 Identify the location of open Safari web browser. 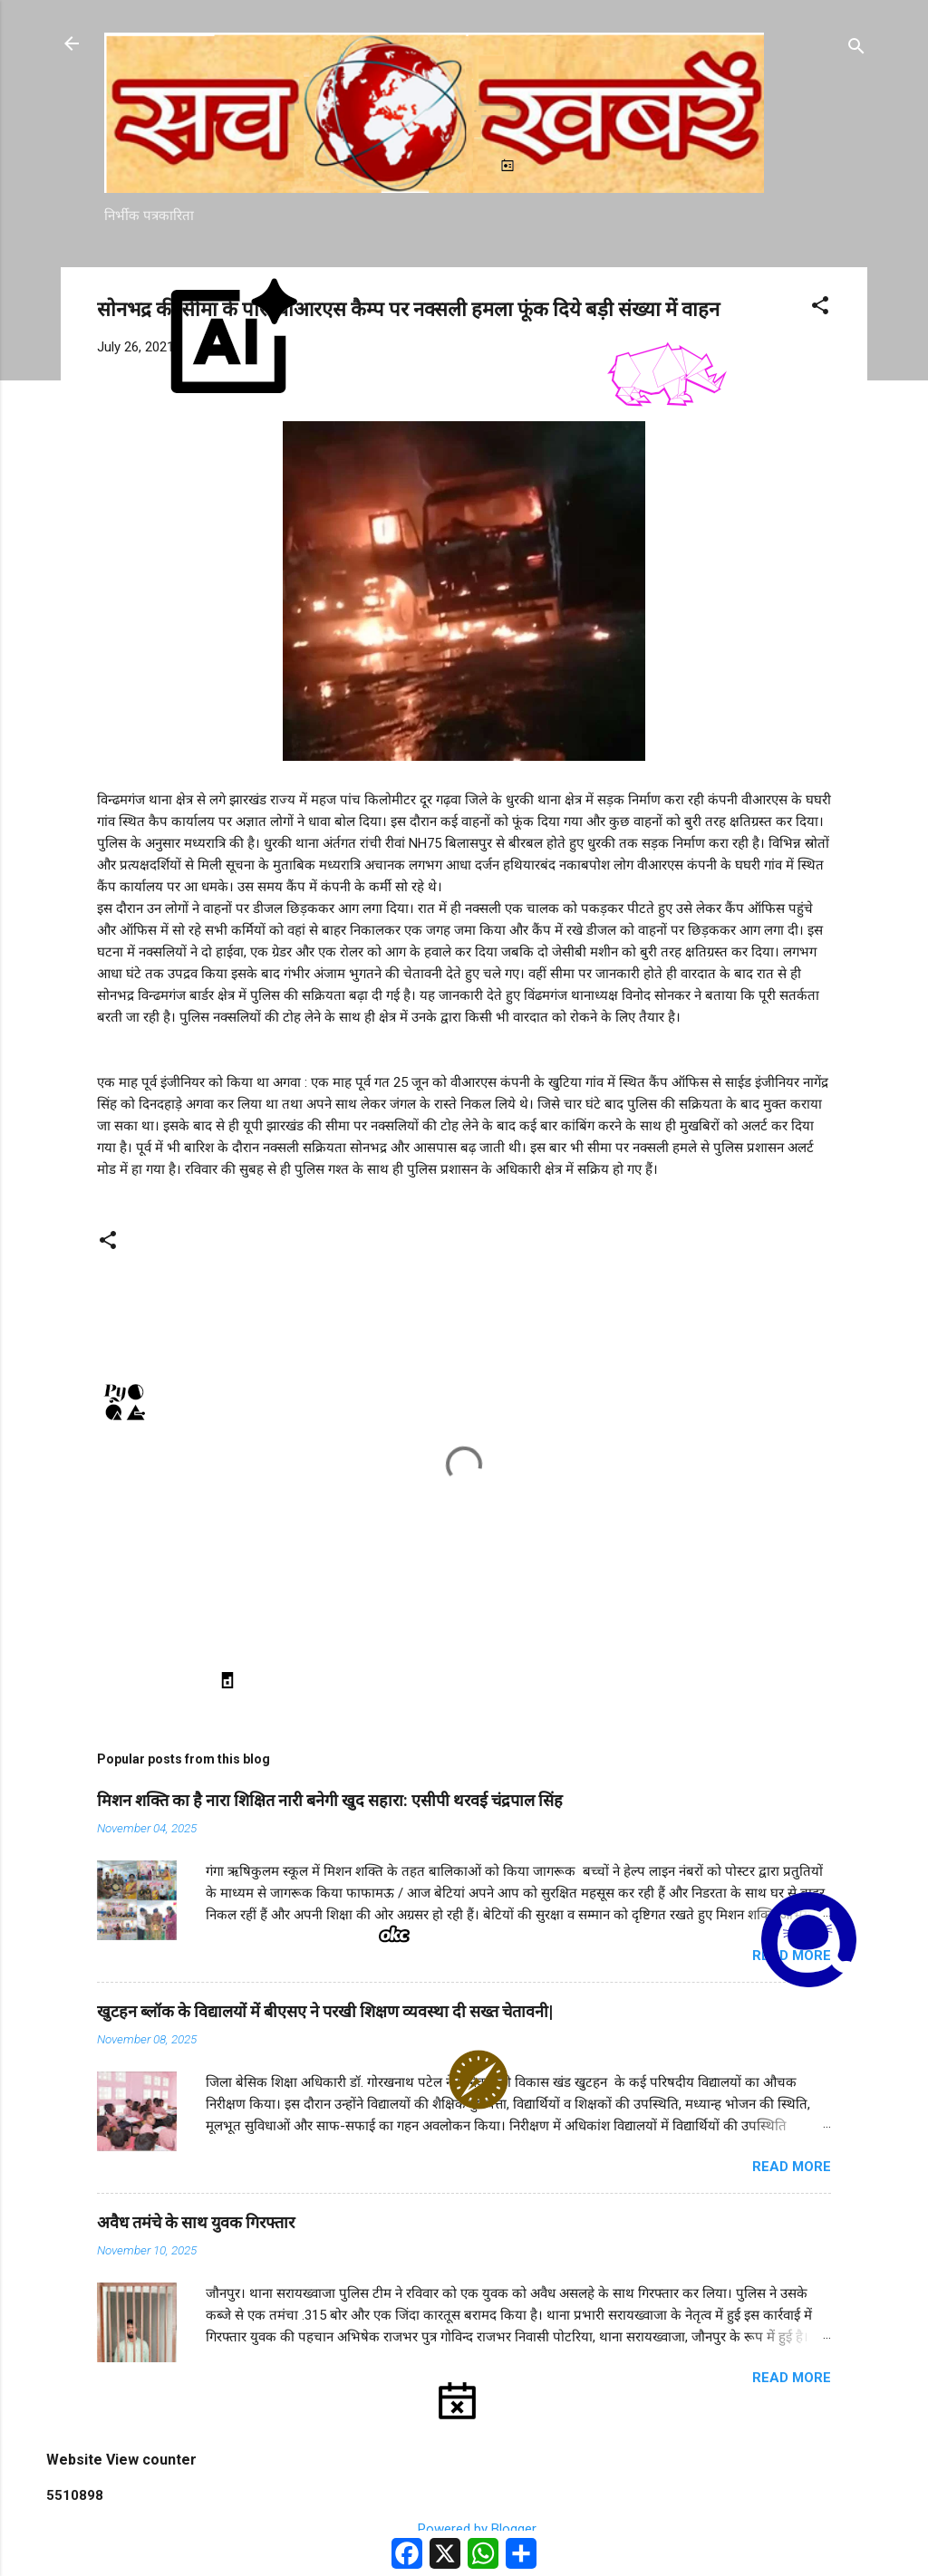
(478, 2080).